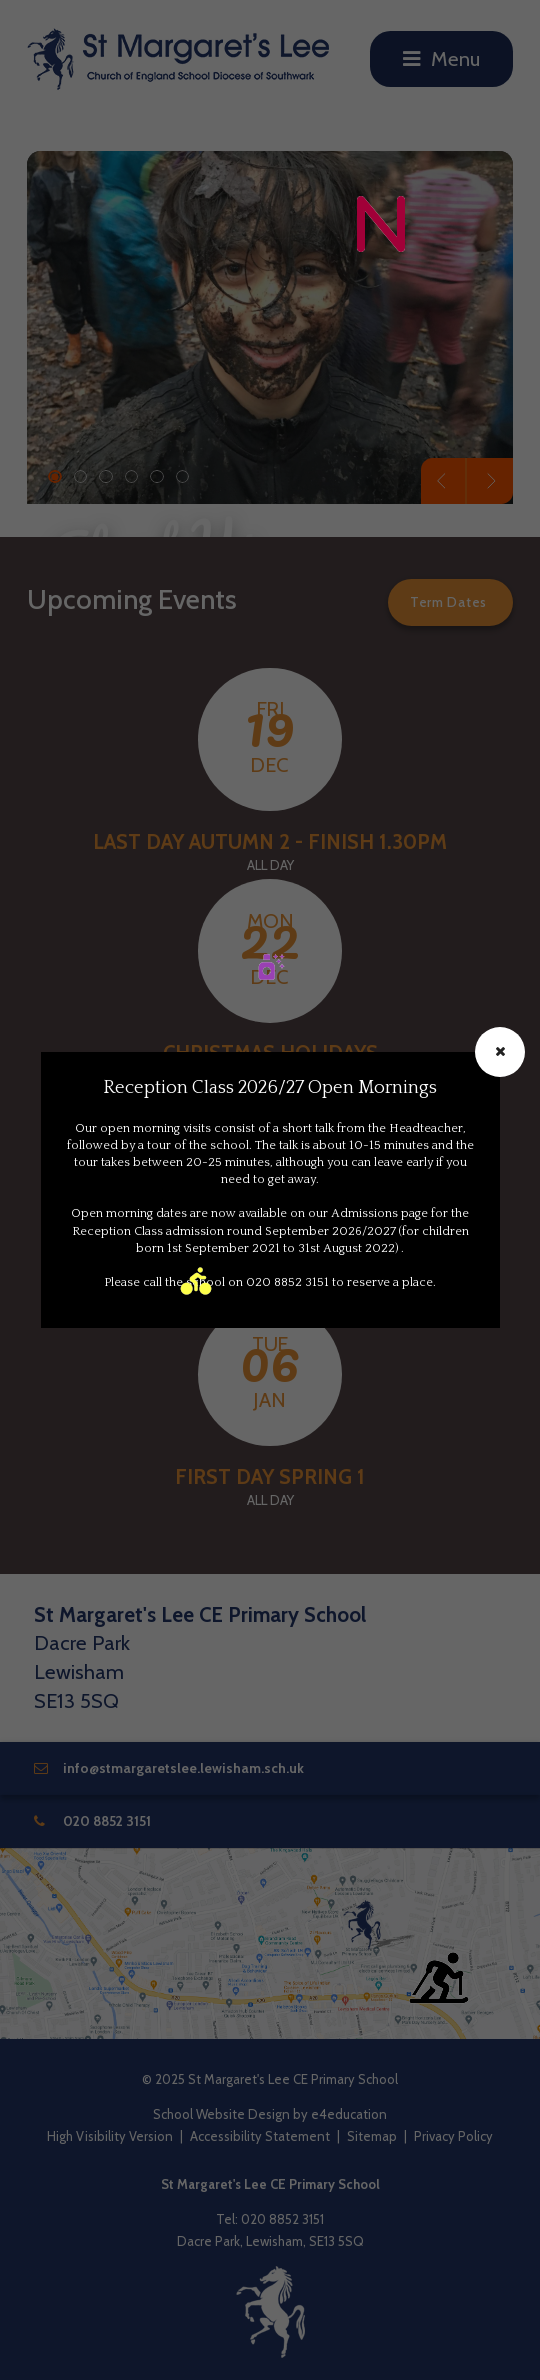 This screenshot has width=540, height=2380. What do you see at coordinates (439, 1977) in the screenshot?
I see `access cross-country skiing trails or activities` at bounding box center [439, 1977].